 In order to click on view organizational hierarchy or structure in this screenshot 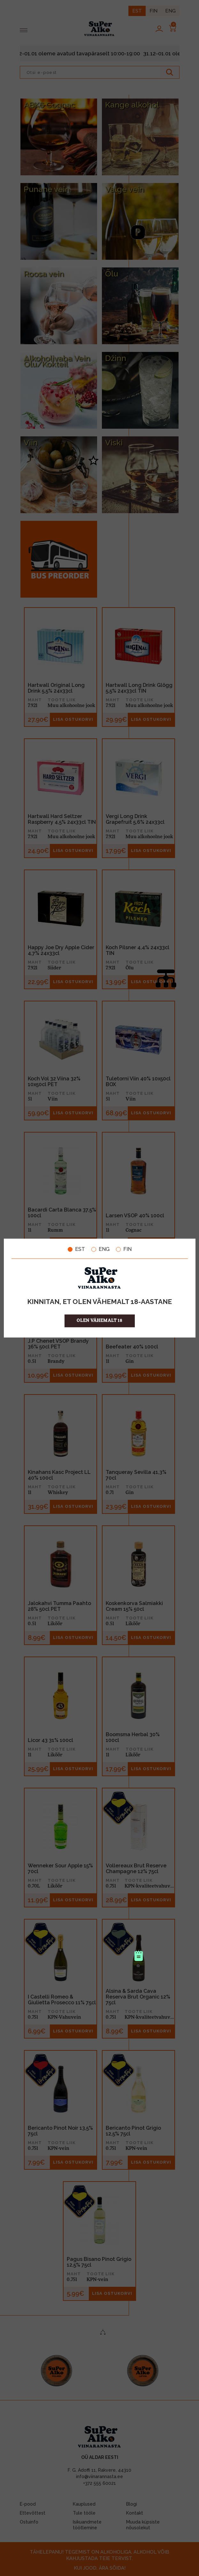, I will do `click(166, 978)`.